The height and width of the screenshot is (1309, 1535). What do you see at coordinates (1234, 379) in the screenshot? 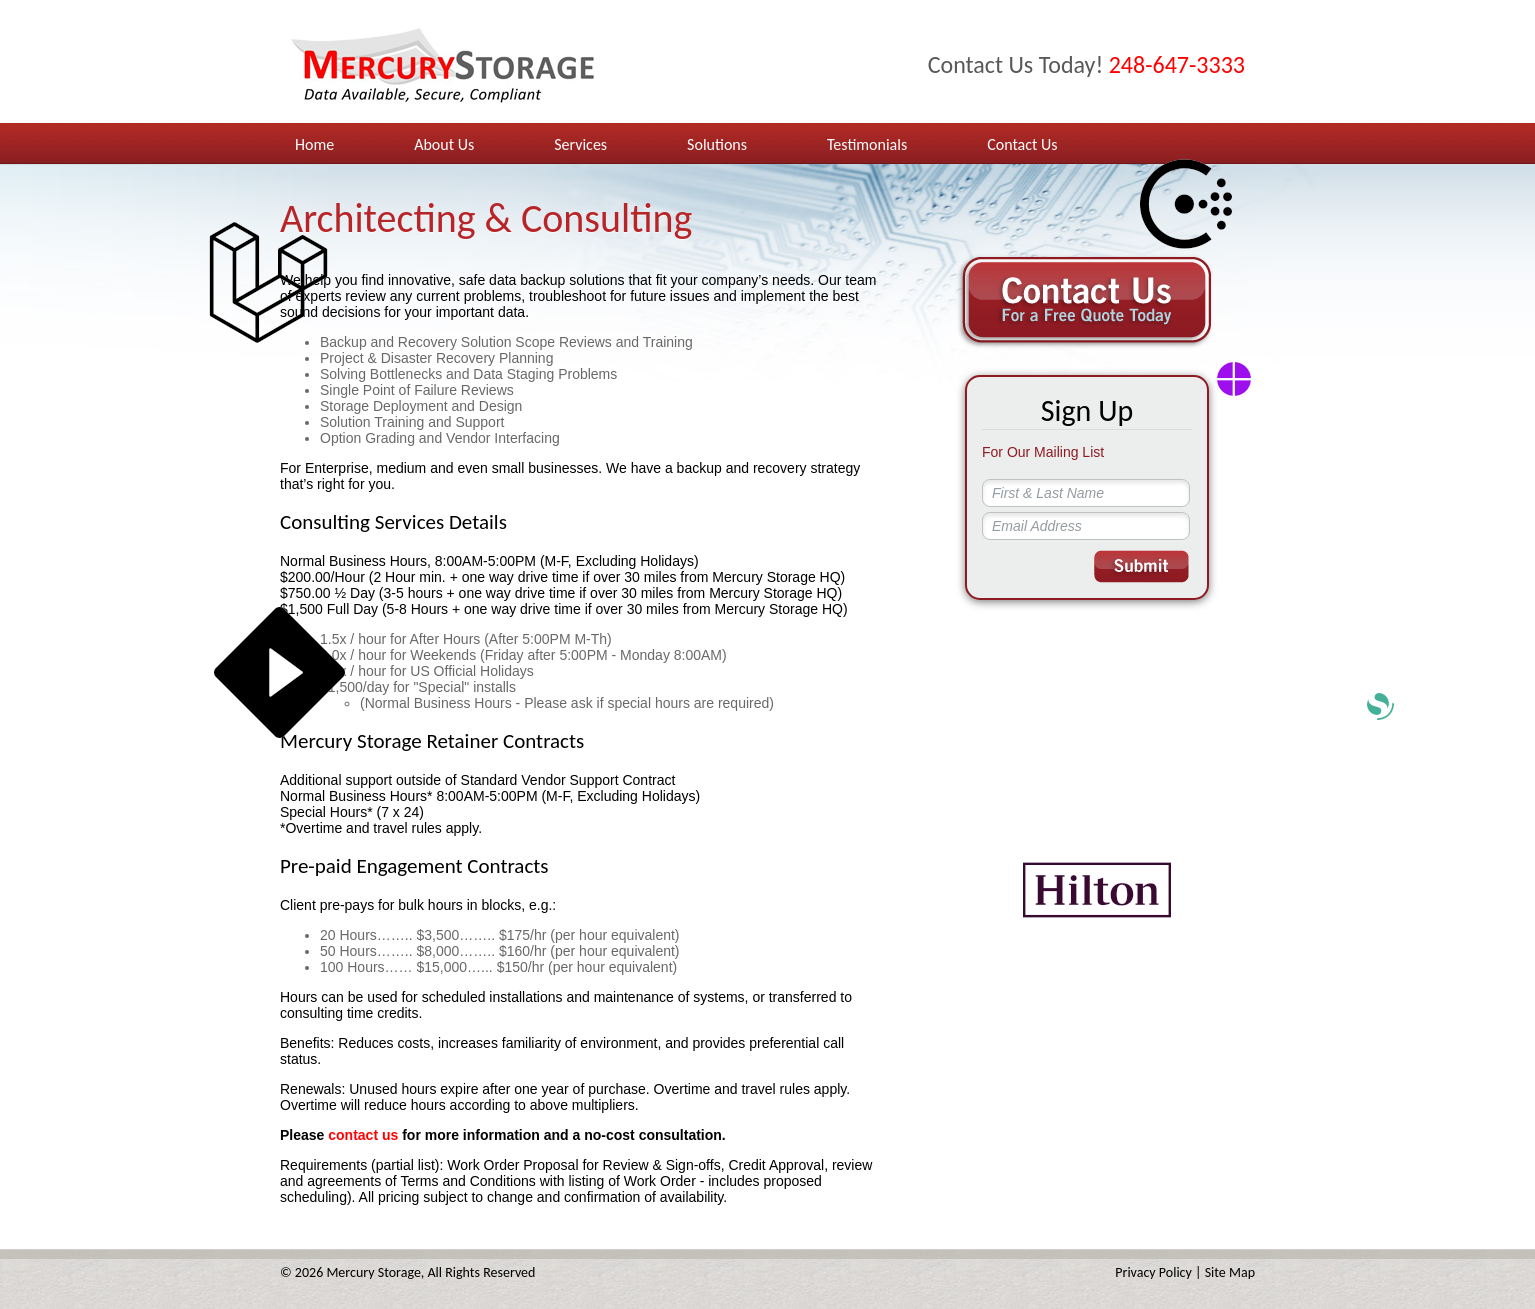
I see `quarto publishing system logo` at bounding box center [1234, 379].